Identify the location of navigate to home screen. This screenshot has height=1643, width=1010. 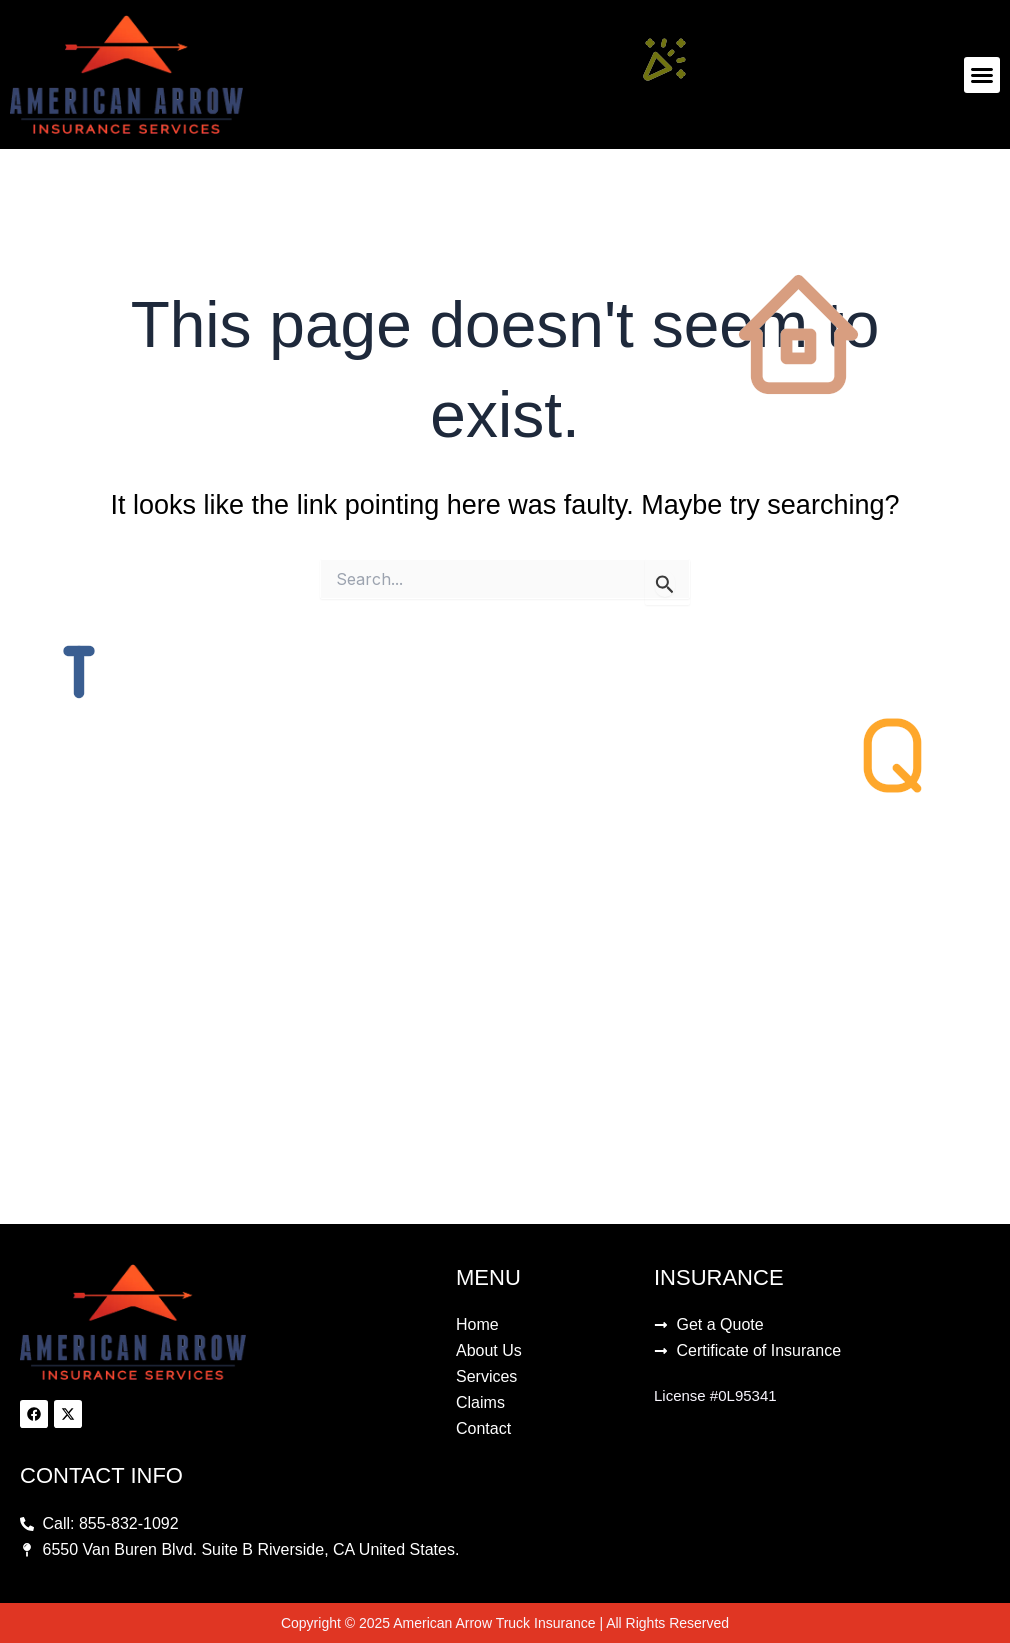
(798, 334).